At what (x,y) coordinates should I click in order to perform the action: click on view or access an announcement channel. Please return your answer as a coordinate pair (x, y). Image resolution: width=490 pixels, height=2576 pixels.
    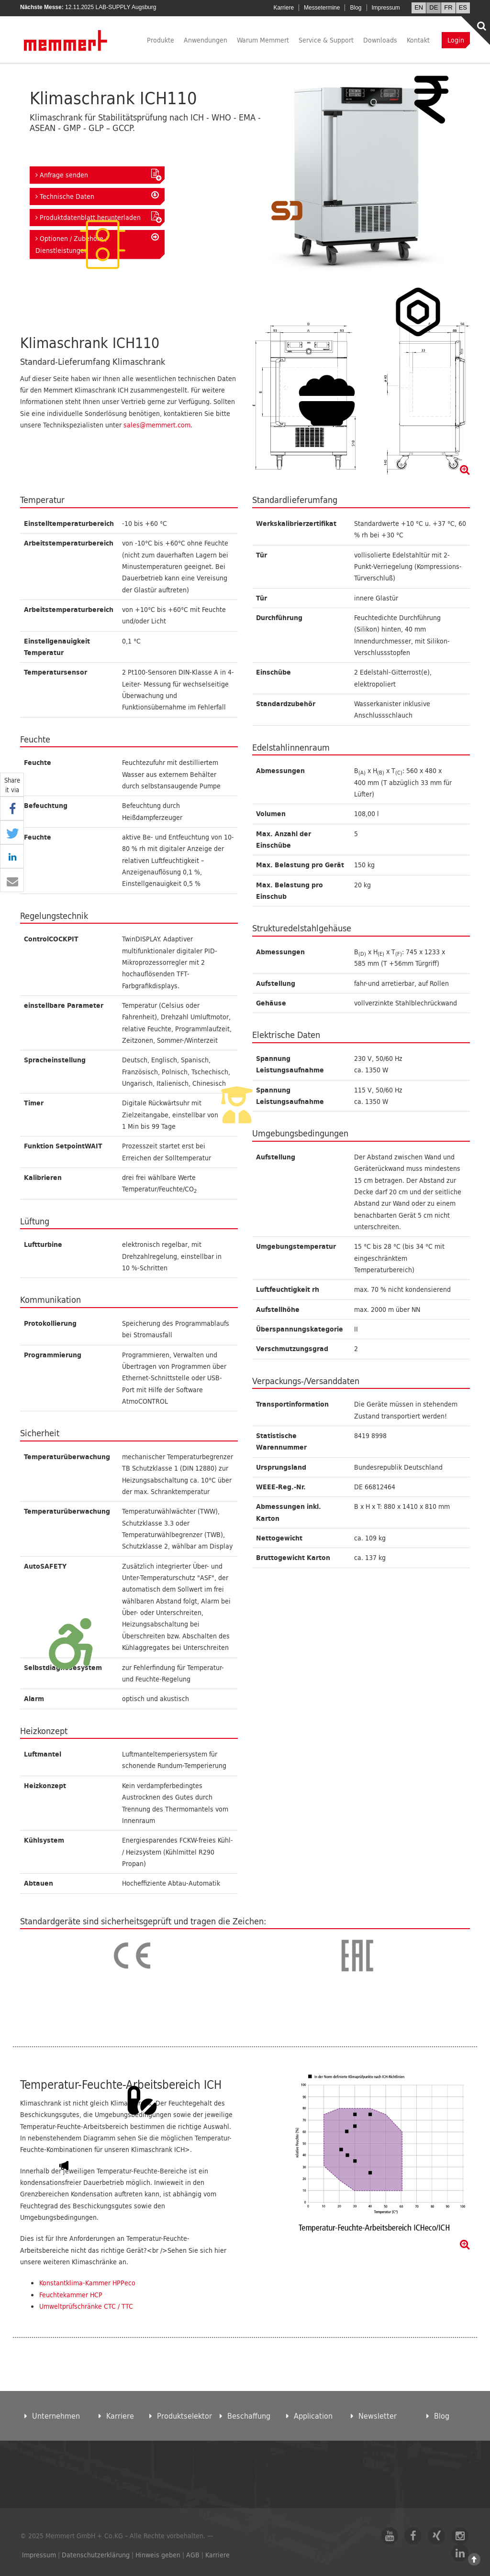
    Looking at the image, I should click on (64, 2165).